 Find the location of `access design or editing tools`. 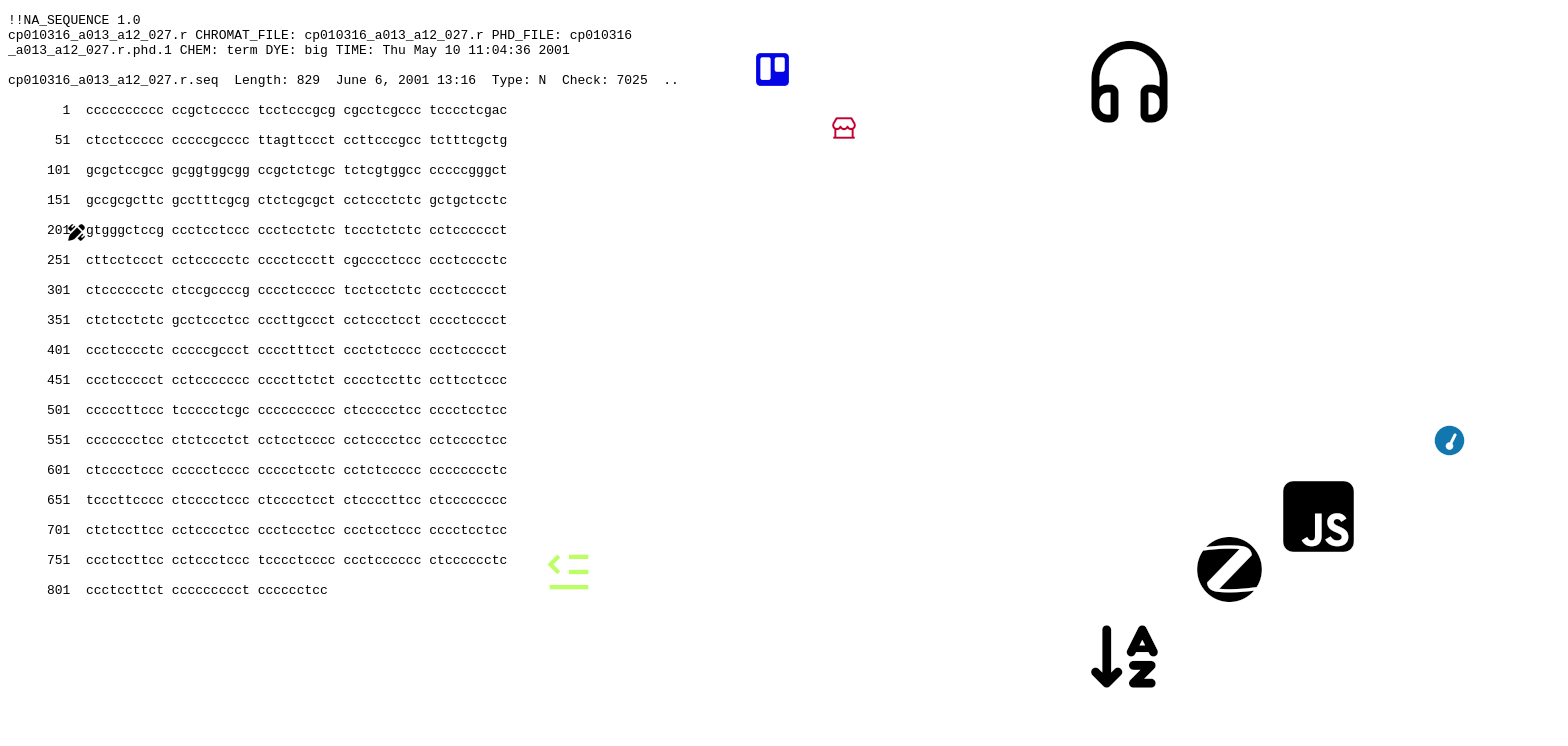

access design or editing tools is located at coordinates (76, 232).